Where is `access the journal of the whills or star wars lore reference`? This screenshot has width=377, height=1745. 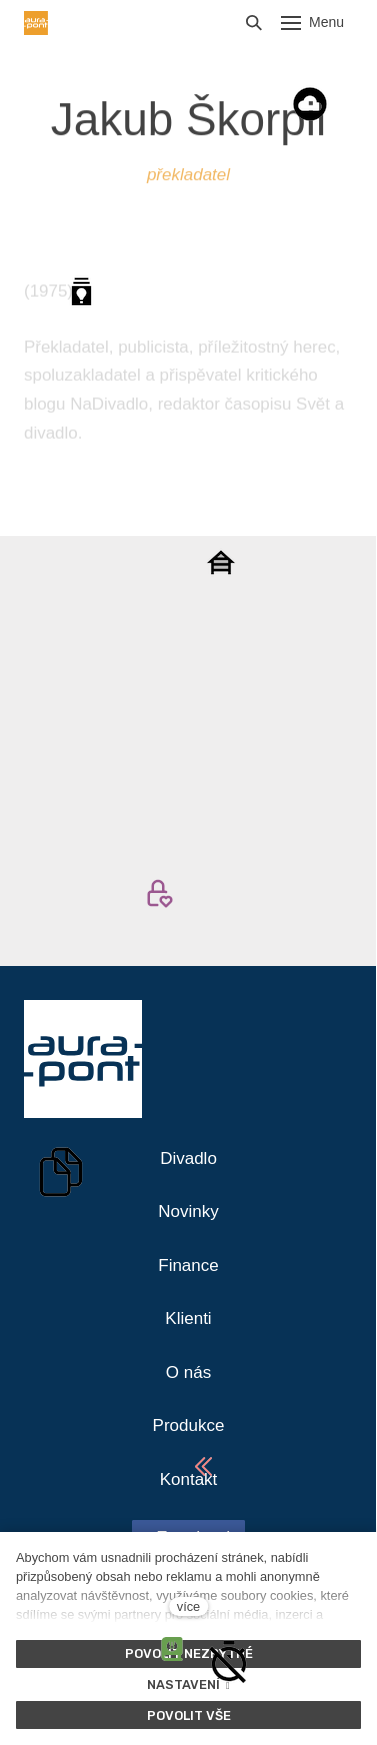 access the journal of the whills or star wars lore reference is located at coordinates (172, 1649).